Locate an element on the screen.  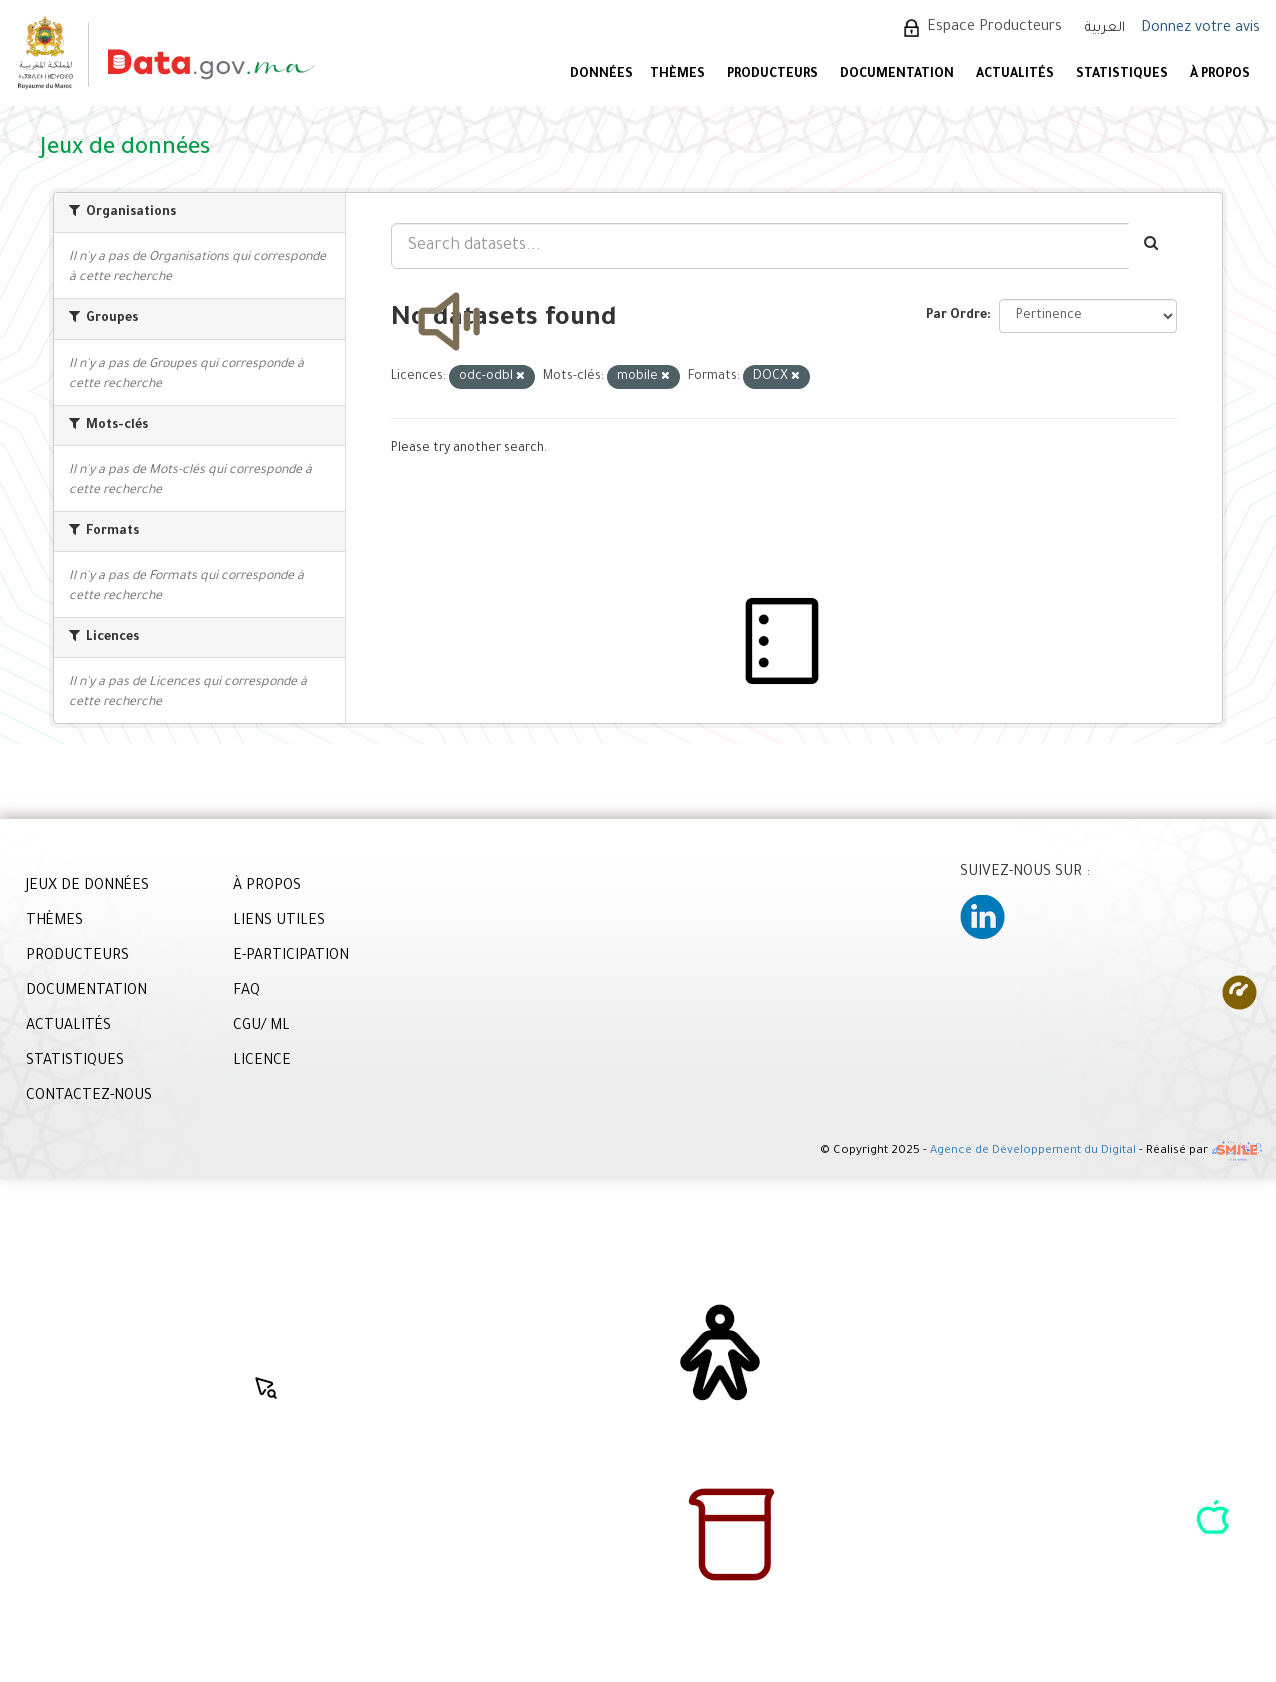
view your profile is located at coordinates (720, 1354).